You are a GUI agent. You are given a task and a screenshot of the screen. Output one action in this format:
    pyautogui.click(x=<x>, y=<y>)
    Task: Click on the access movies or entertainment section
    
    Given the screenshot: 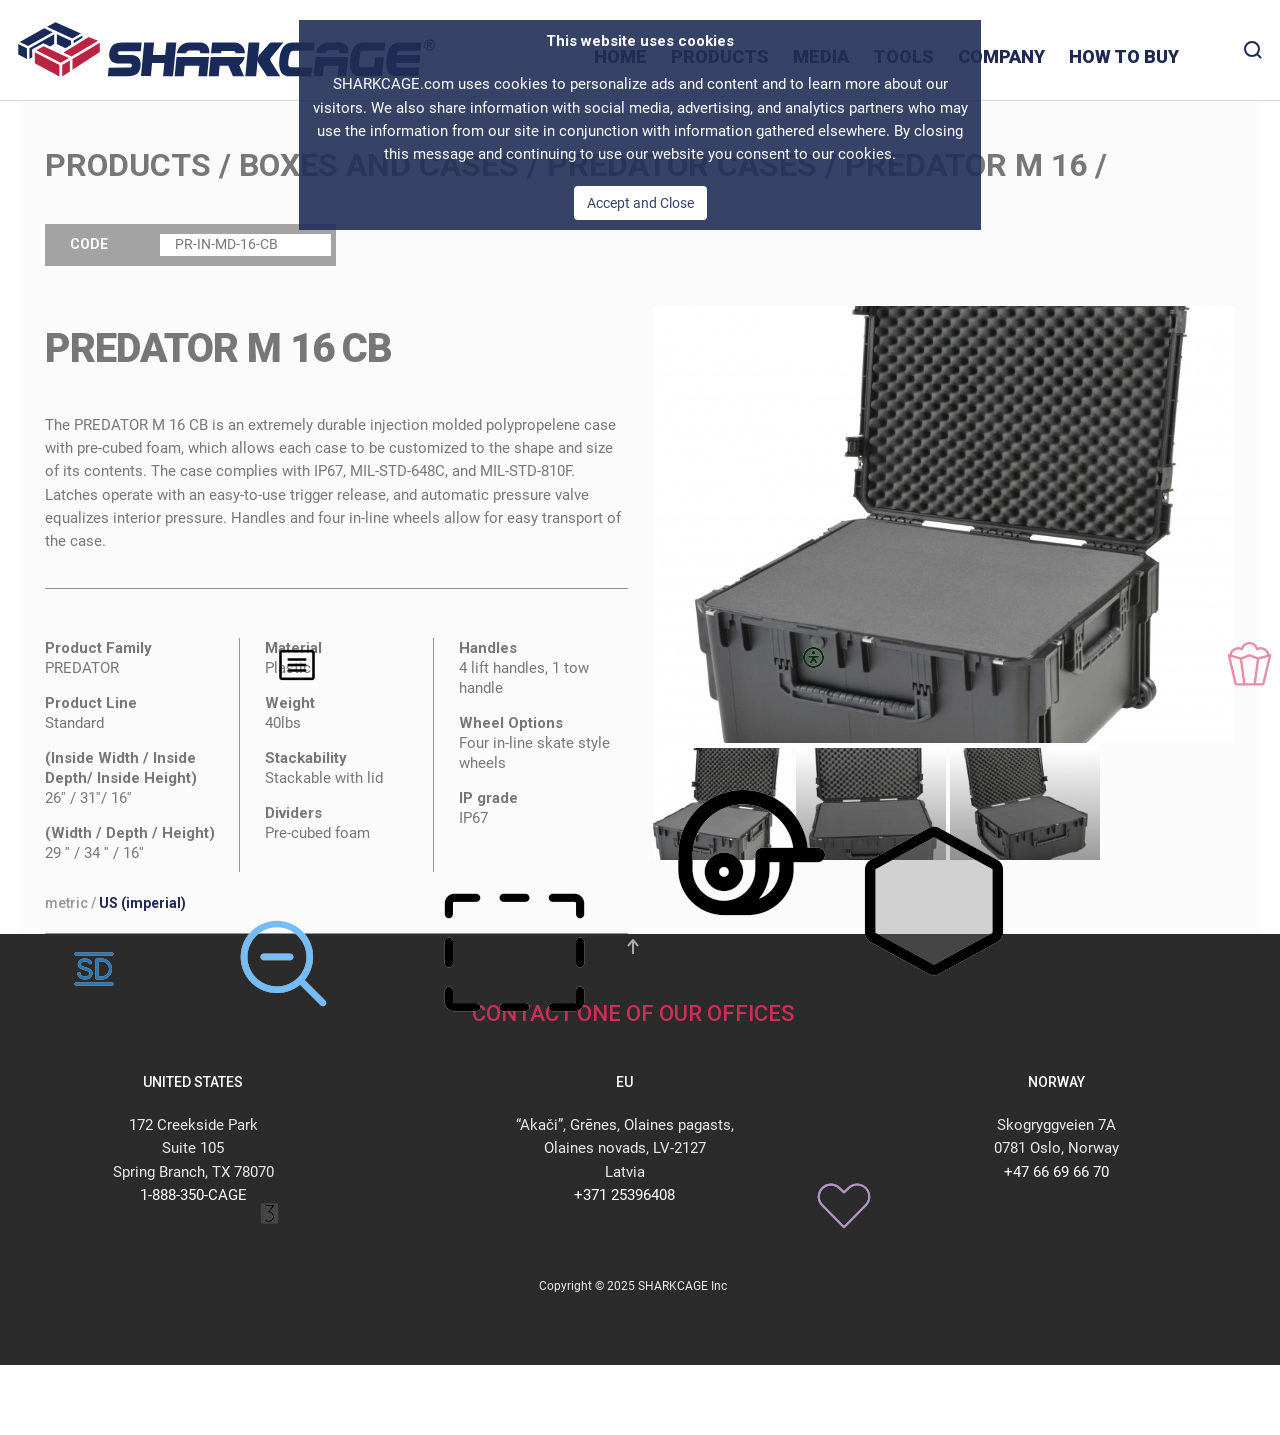 What is the action you would take?
    pyautogui.click(x=1249, y=665)
    